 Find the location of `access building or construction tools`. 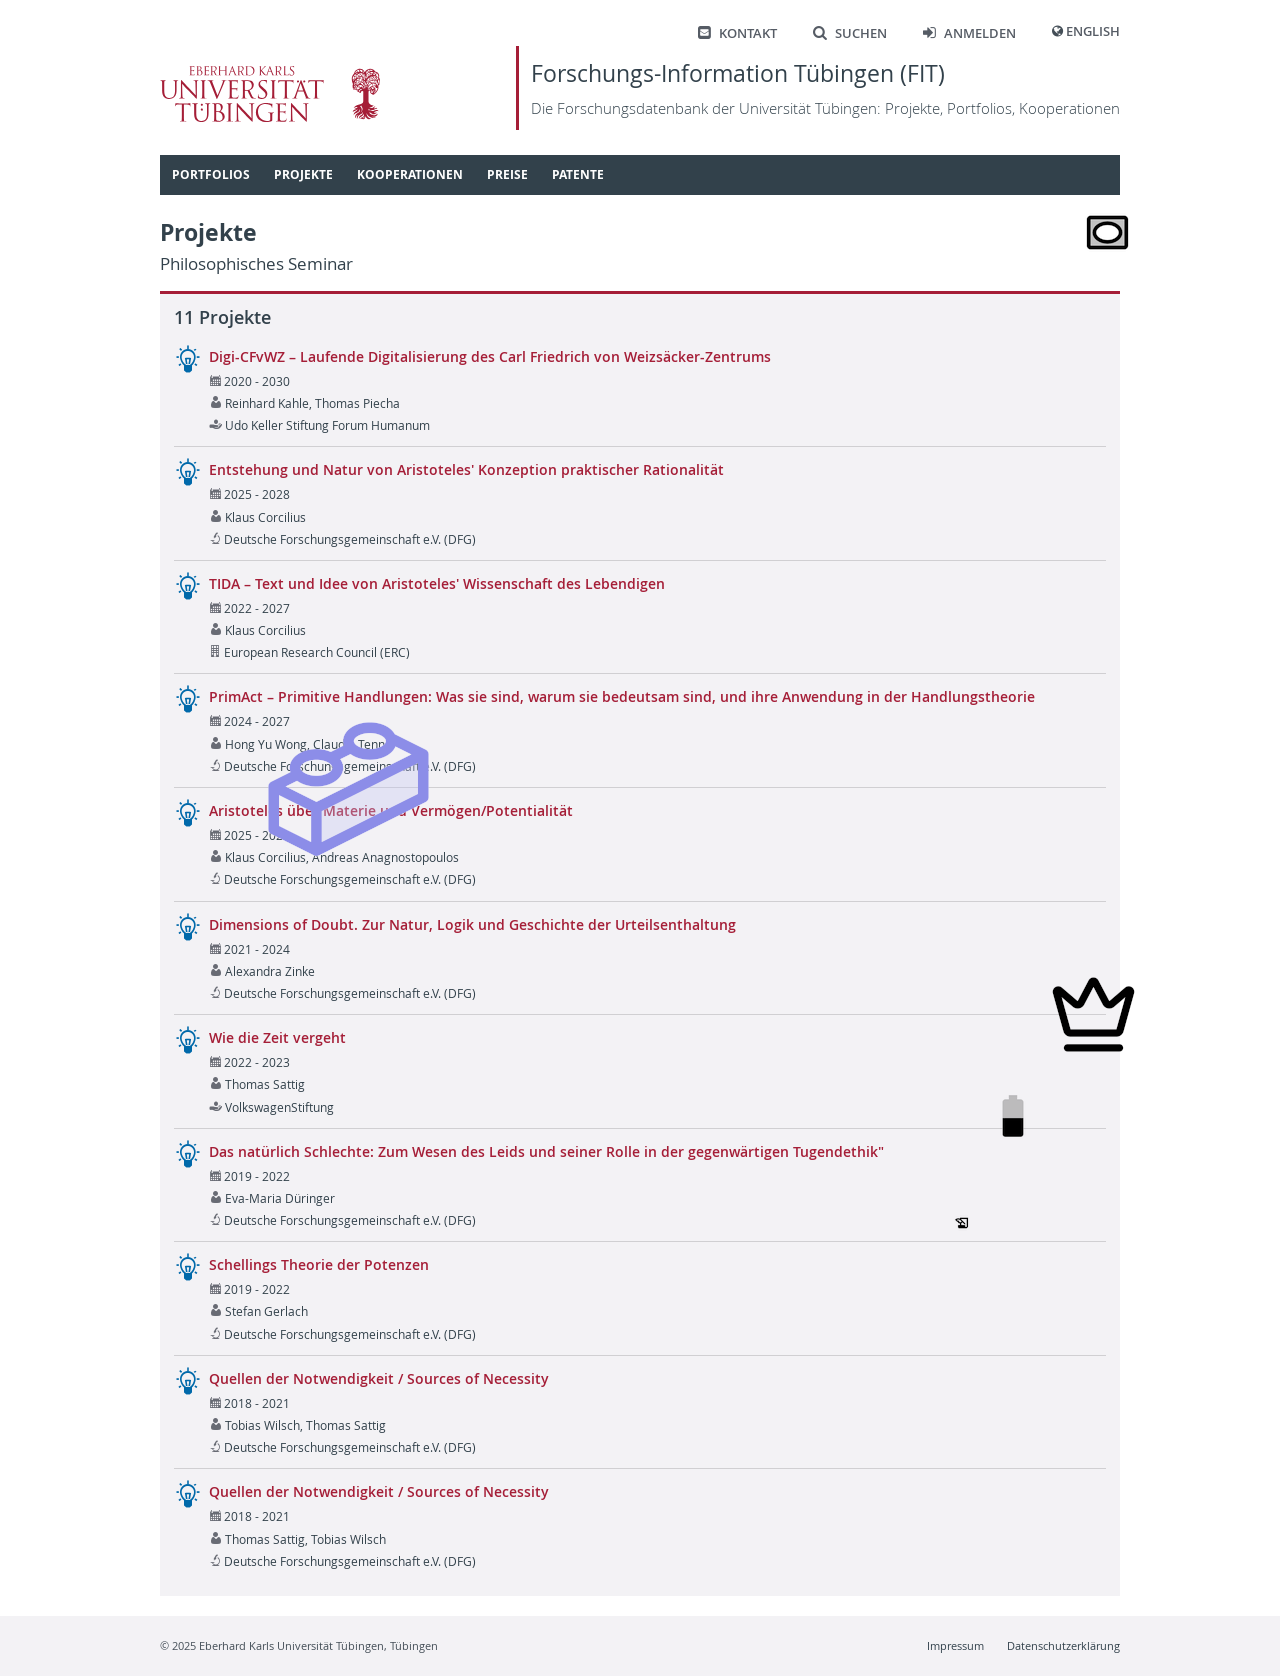

access building or construction tools is located at coordinates (348, 786).